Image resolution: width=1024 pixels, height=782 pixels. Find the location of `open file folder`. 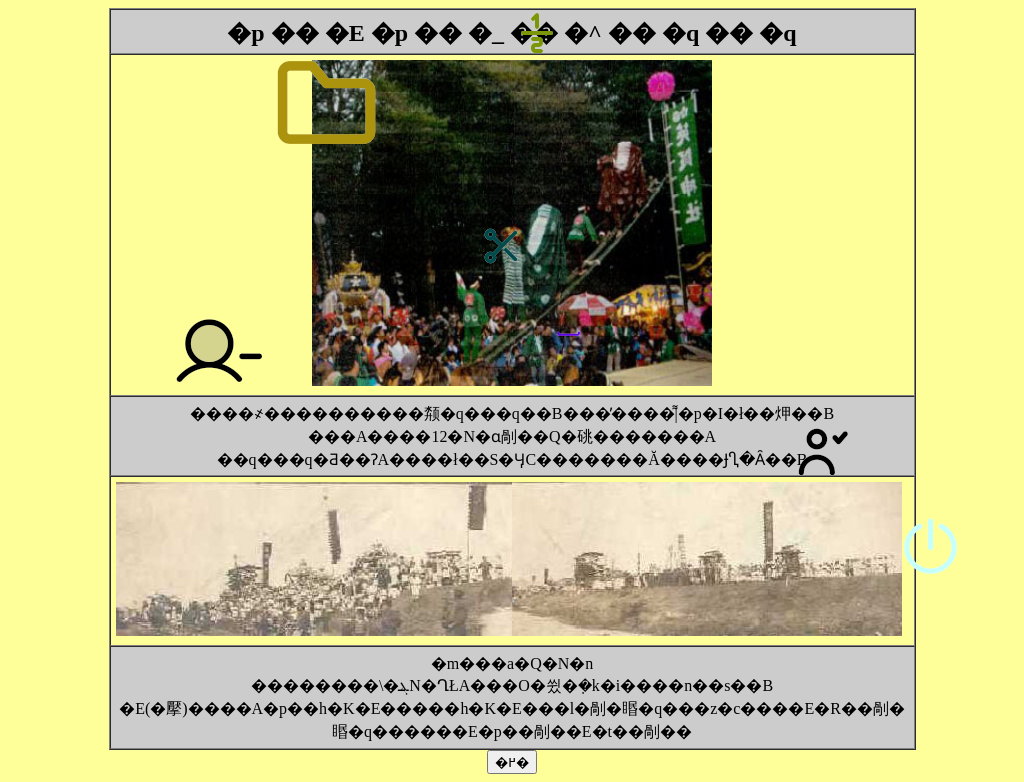

open file folder is located at coordinates (326, 102).